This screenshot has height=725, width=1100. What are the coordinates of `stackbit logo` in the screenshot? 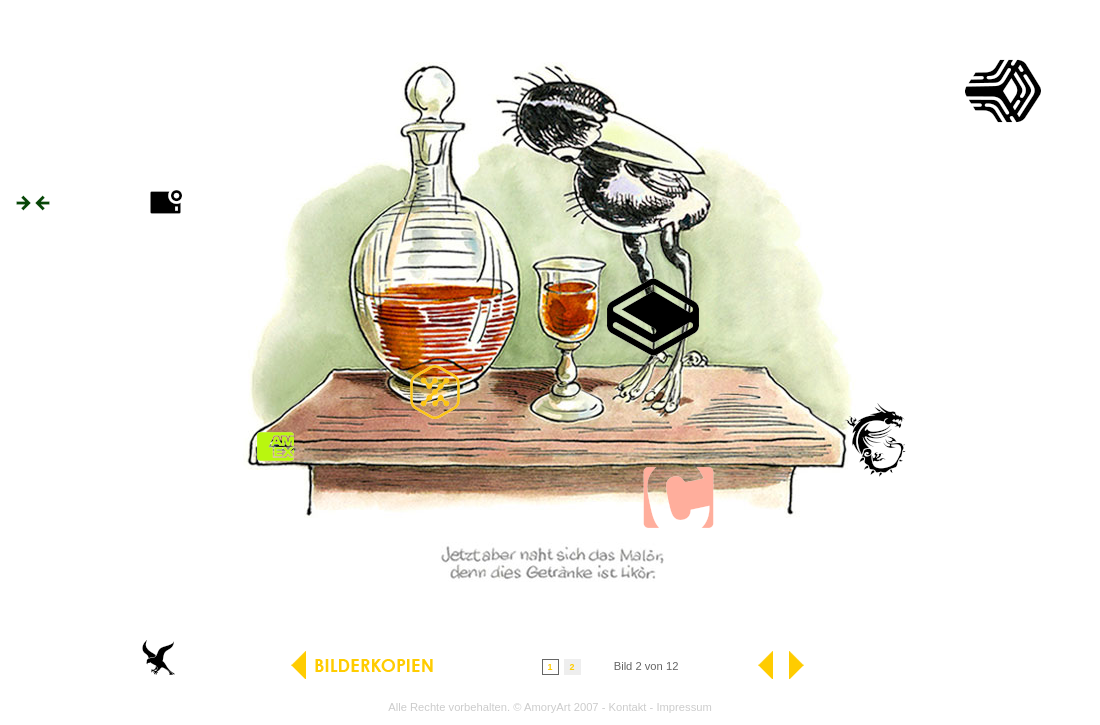 It's located at (653, 317).